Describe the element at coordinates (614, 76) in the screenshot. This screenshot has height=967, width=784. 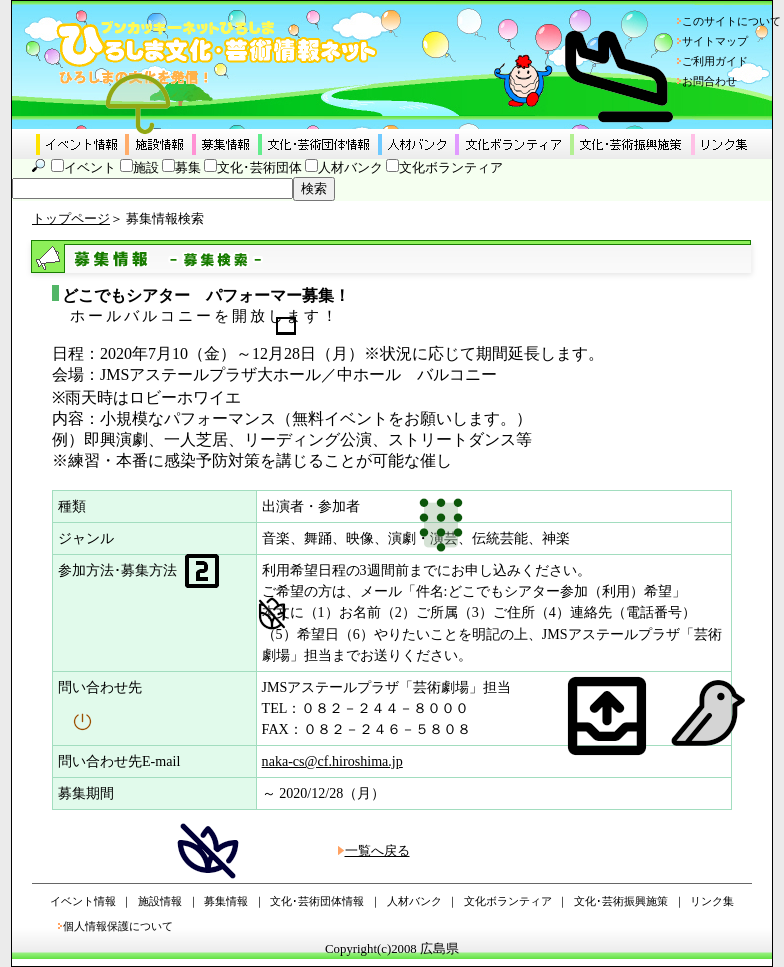
I see `indicates flight arrival status` at that location.